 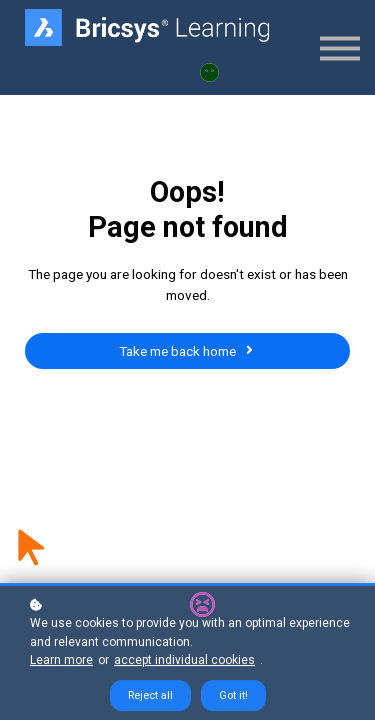 I want to click on indicates a neutral or no-opinion response, so click(x=209, y=72).